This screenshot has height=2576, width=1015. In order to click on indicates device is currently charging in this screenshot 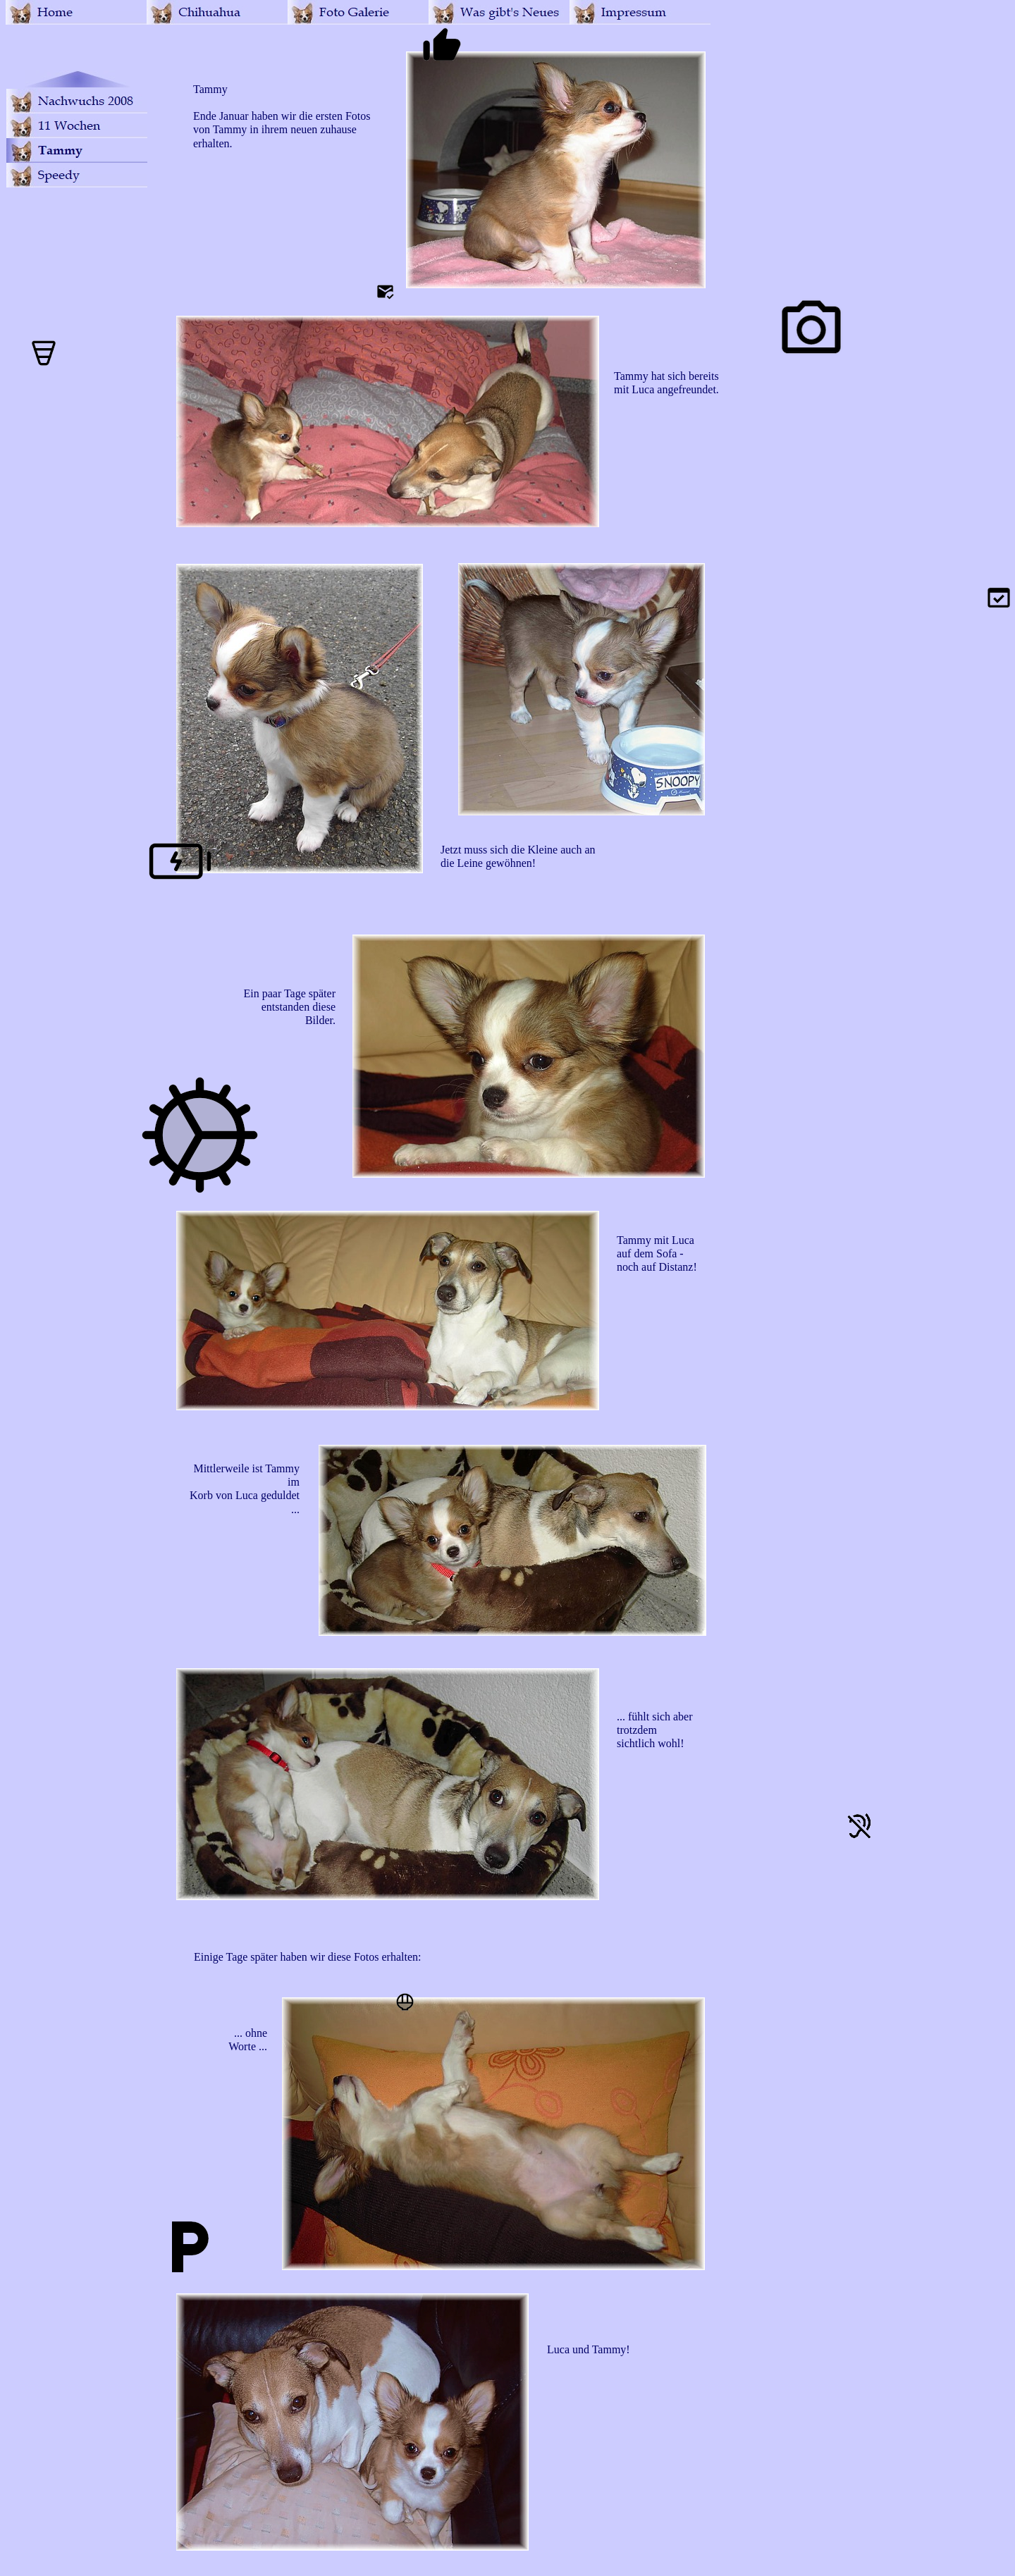, I will do `click(179, 861)`.